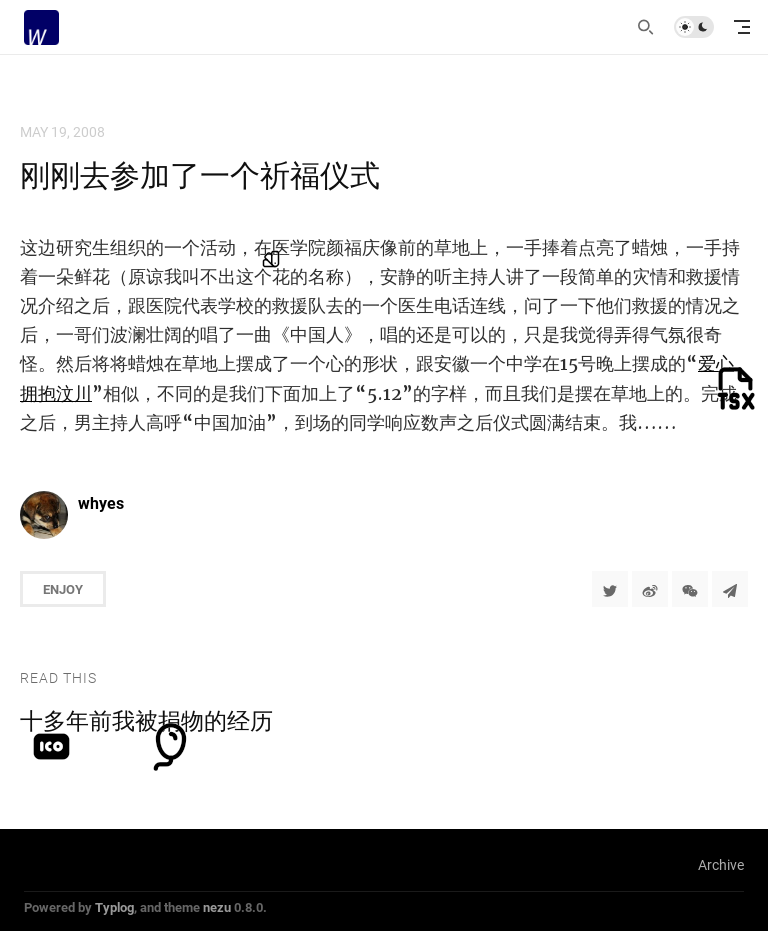 This screenshot has width=768, height=931. Describe the element at coordinates (735, 388) in the screenshot. I see `indicates a TypeScript React (.tsx) file` at that location.